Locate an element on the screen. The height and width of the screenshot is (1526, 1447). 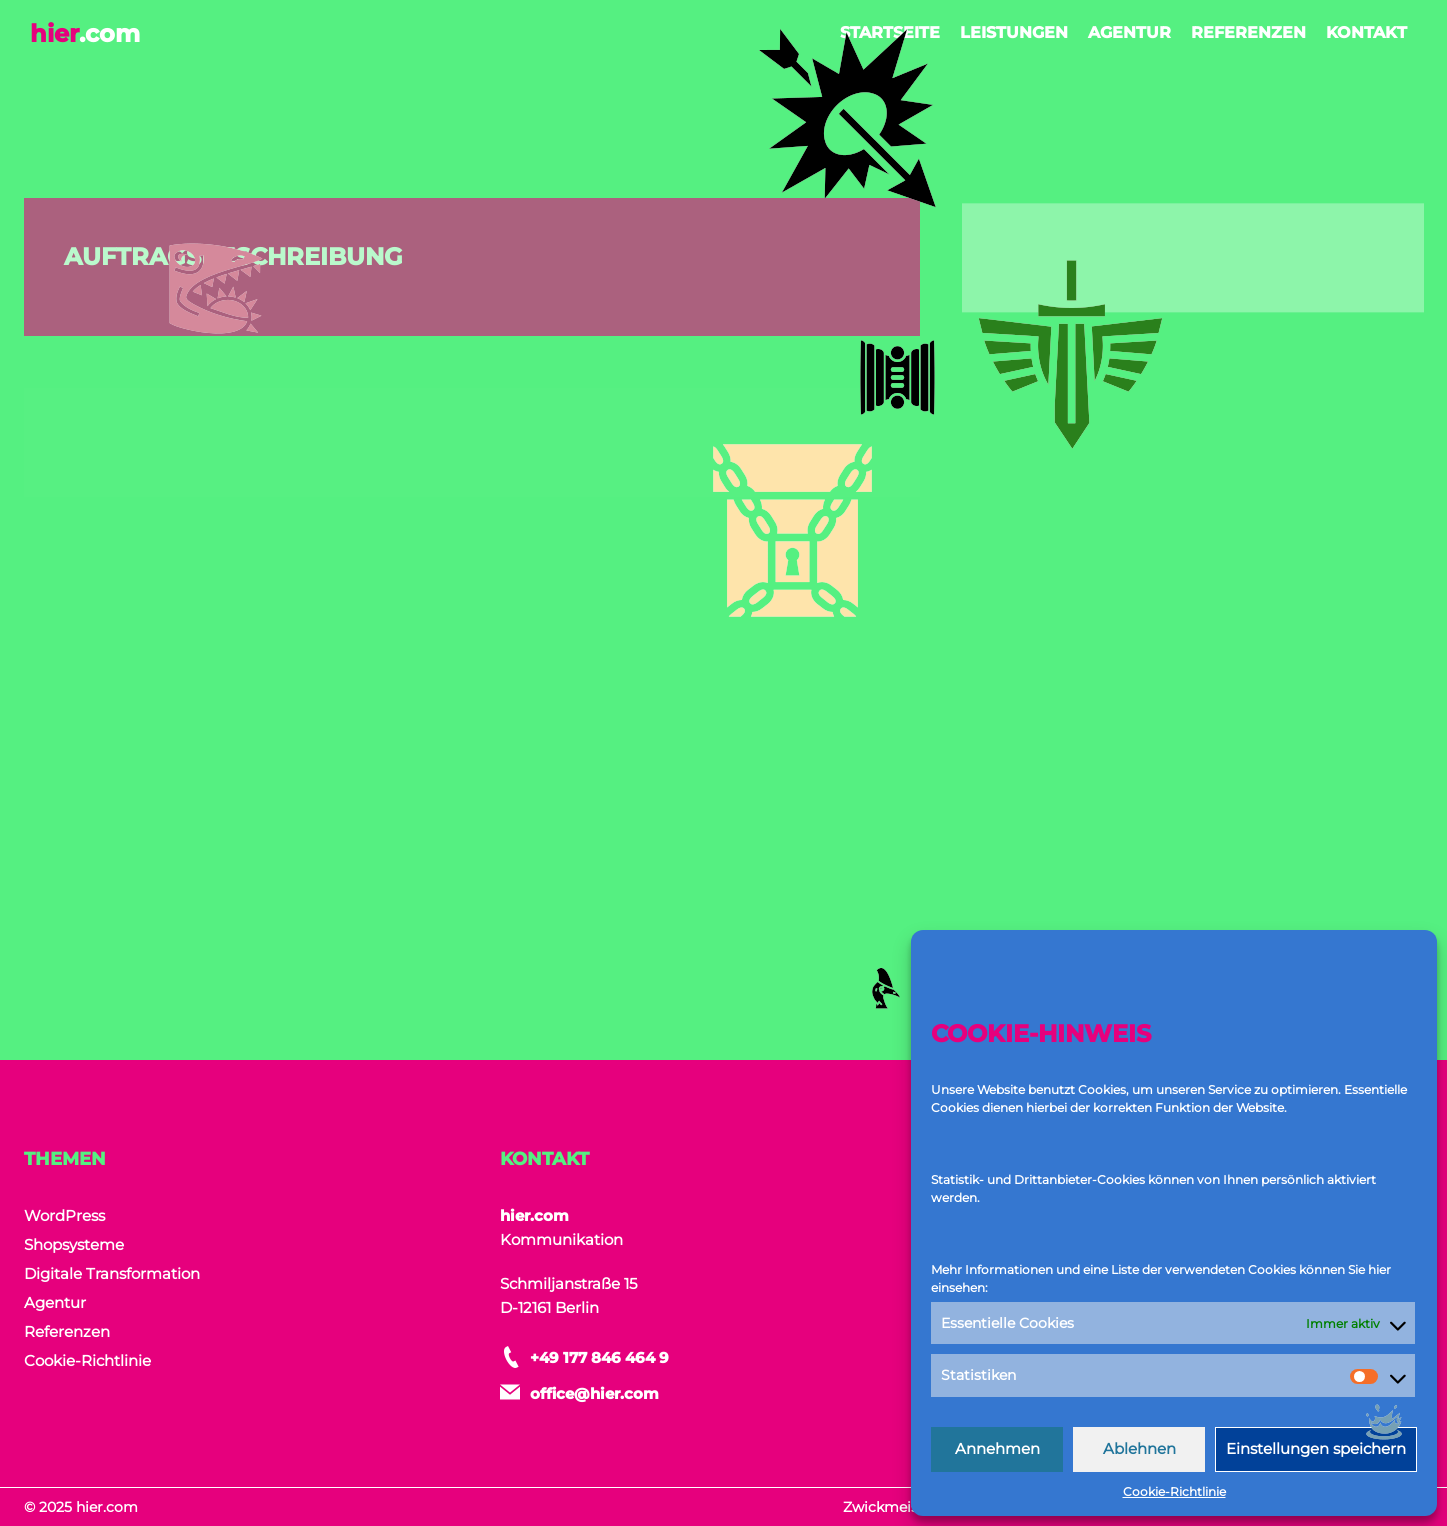
equip or select a weapon in a game inventory is located at coordinates (1070, 354).